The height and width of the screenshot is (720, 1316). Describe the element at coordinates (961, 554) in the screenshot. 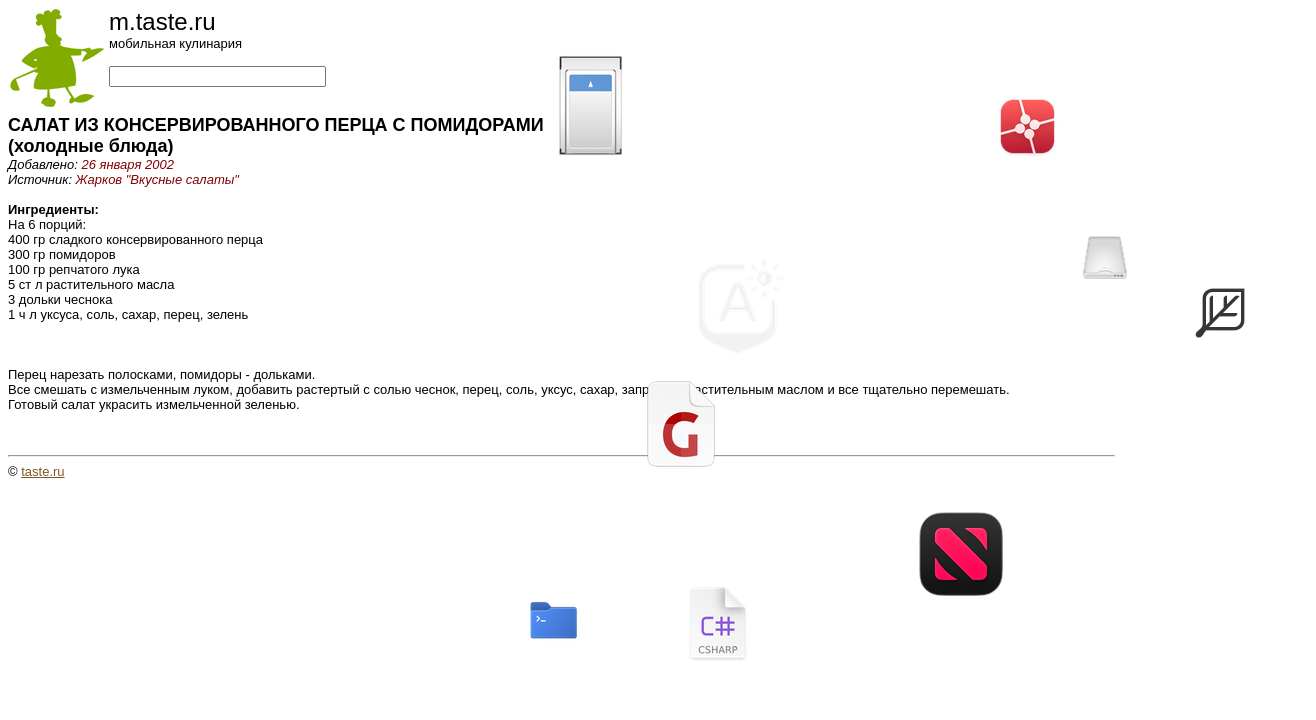

I see `open the Apple News app` at that location.